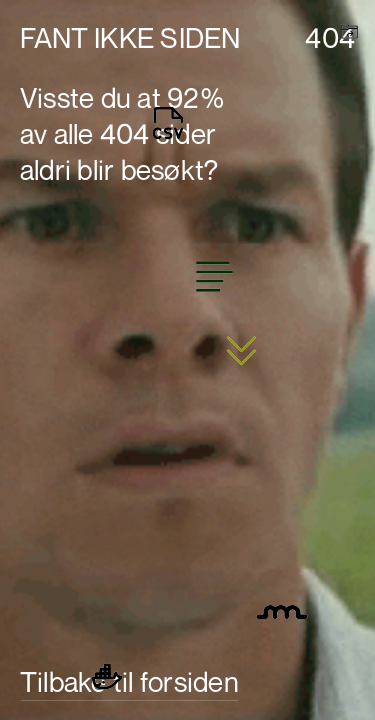 Image resolution: width=375 pixels, height=720 pixels. Describe the element at coordinates (282, 612) in the screenshot. I see `represents an inductor component in a circuit diagram` at that location.